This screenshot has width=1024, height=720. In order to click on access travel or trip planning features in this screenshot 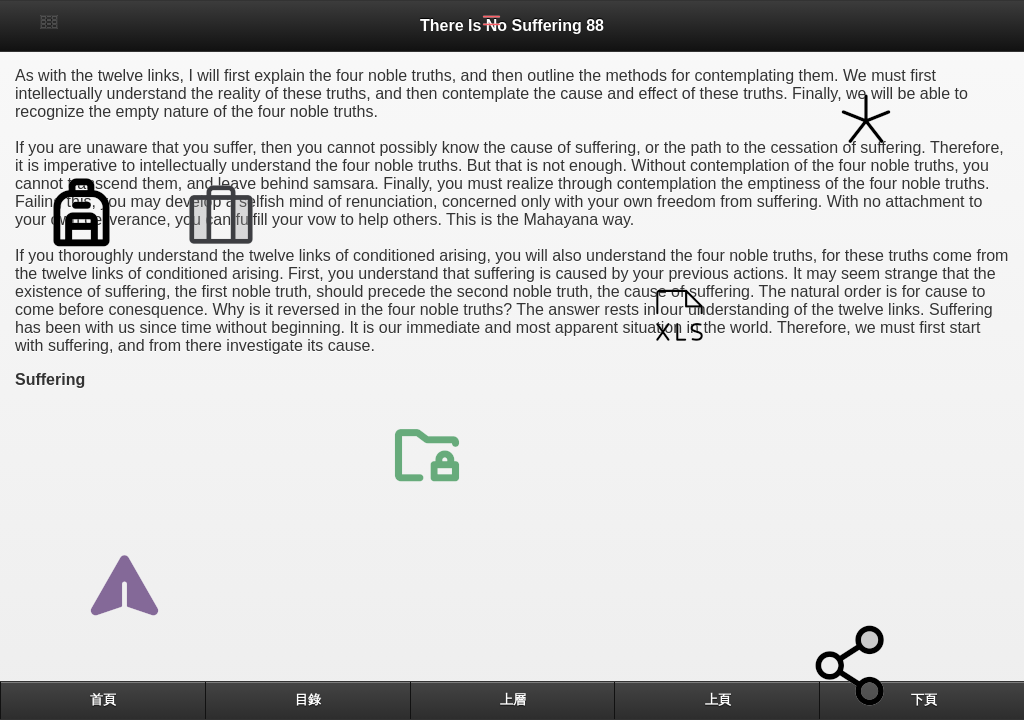, I will do `click(221, 217)`.